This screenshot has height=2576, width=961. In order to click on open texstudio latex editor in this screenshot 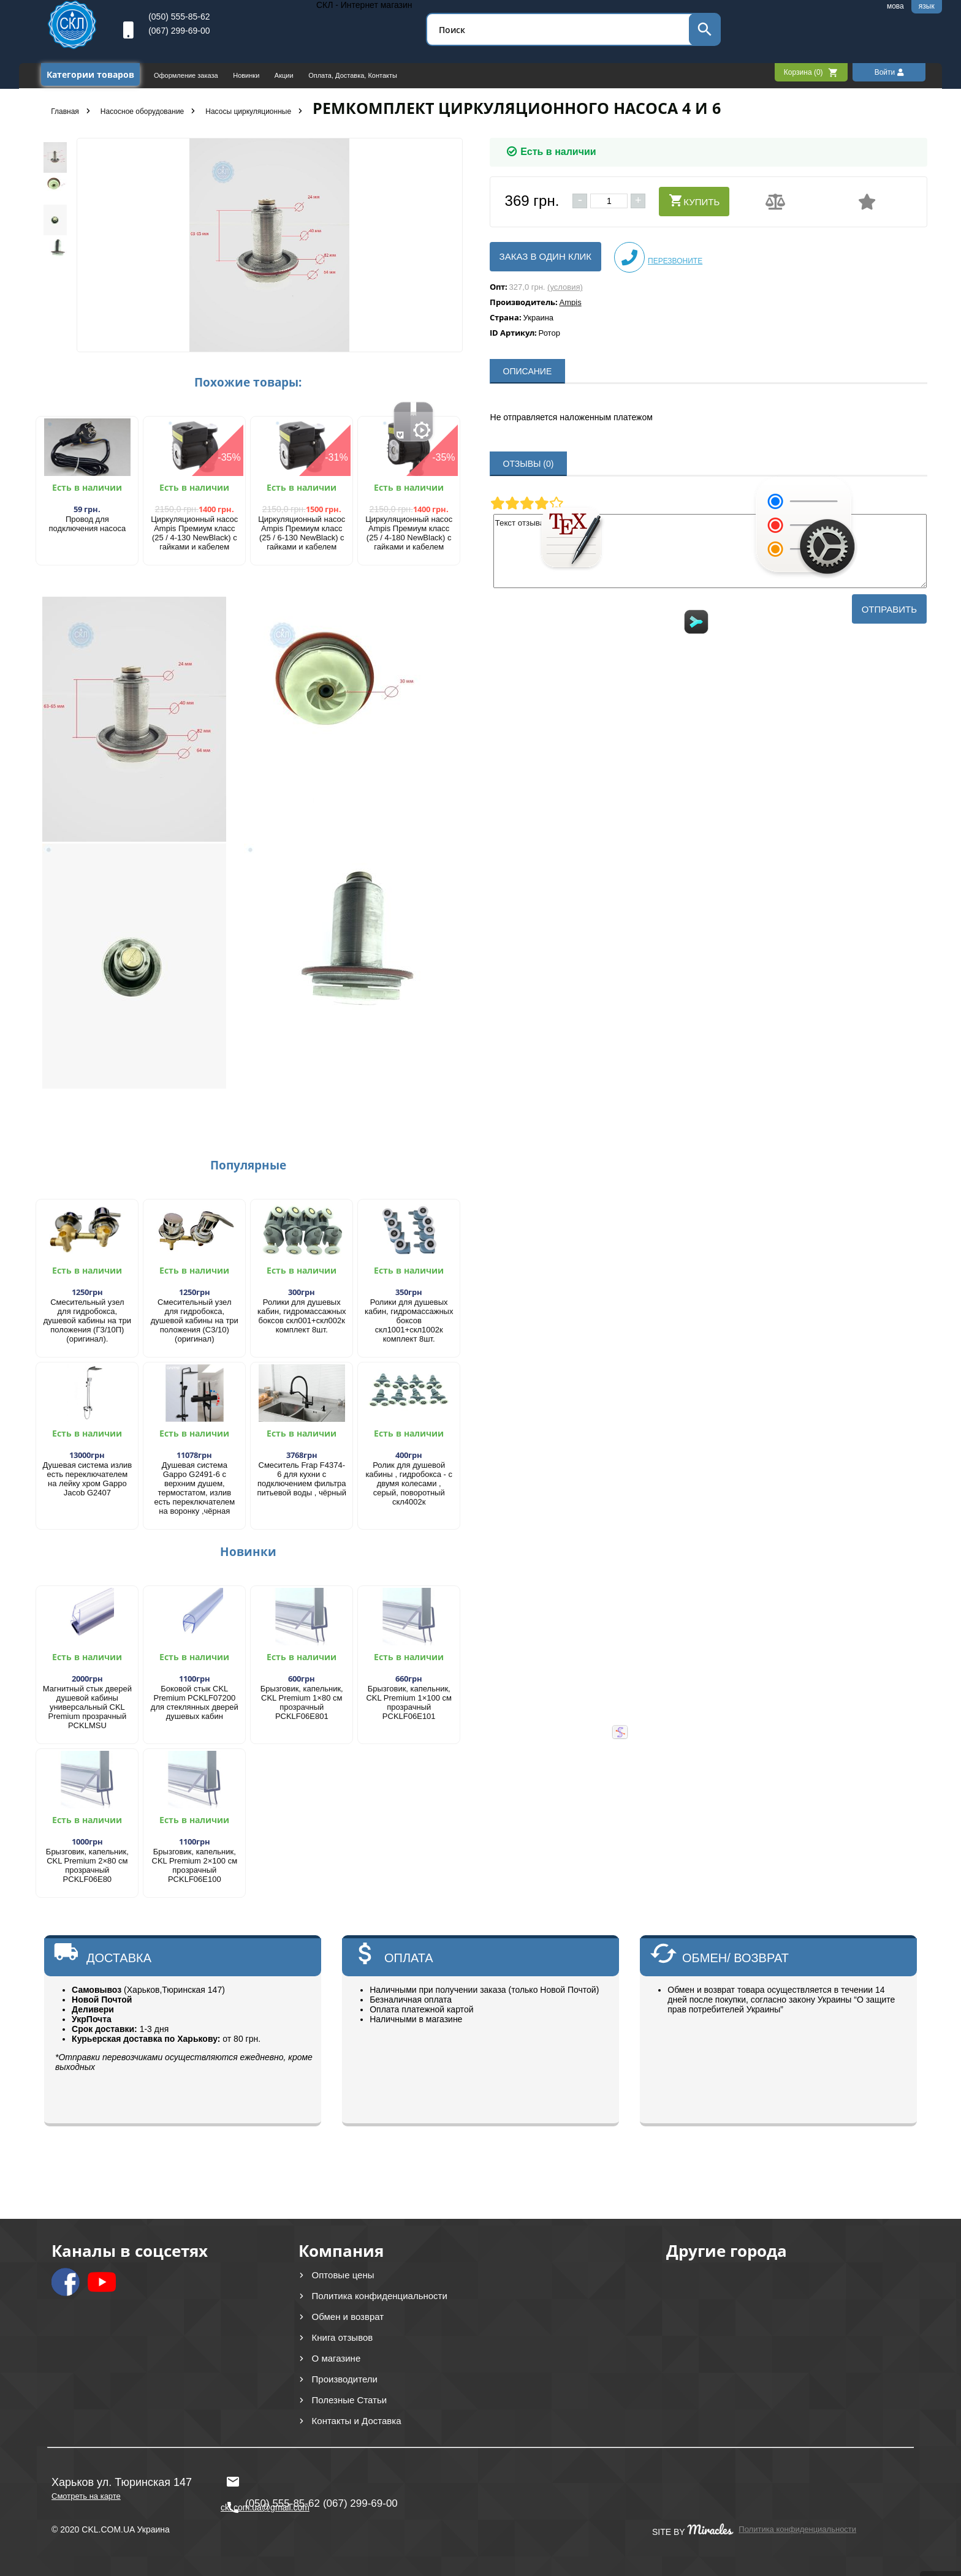, I will do `click(571, 537)`.